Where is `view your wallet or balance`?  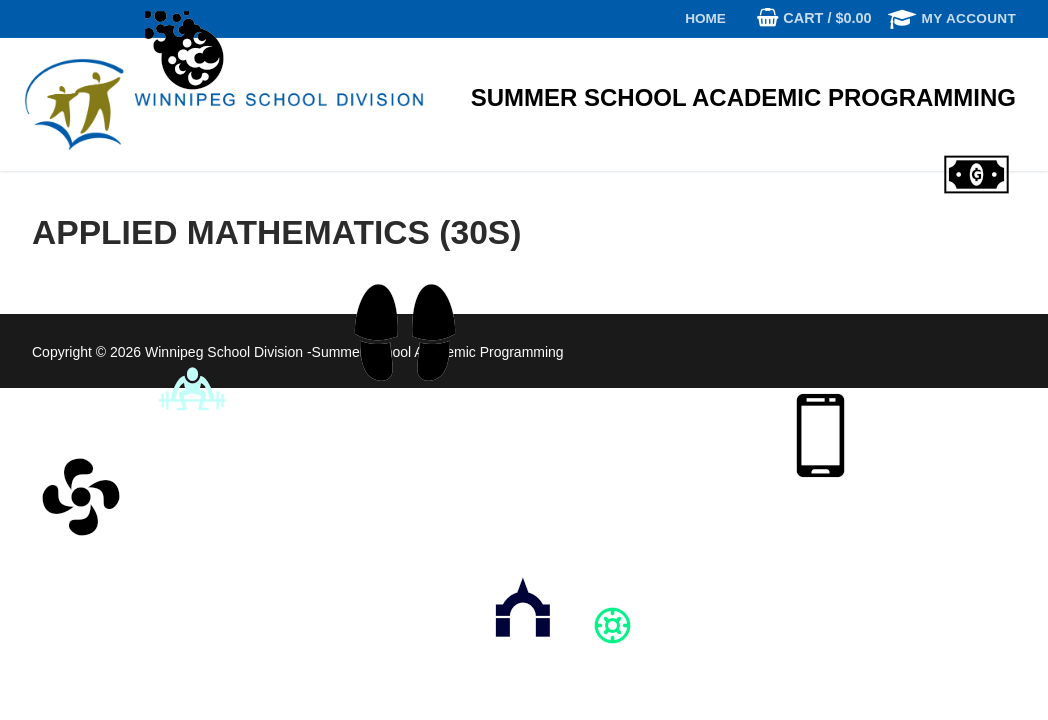 view your wallet or balance is located at coordinates (976, 174).